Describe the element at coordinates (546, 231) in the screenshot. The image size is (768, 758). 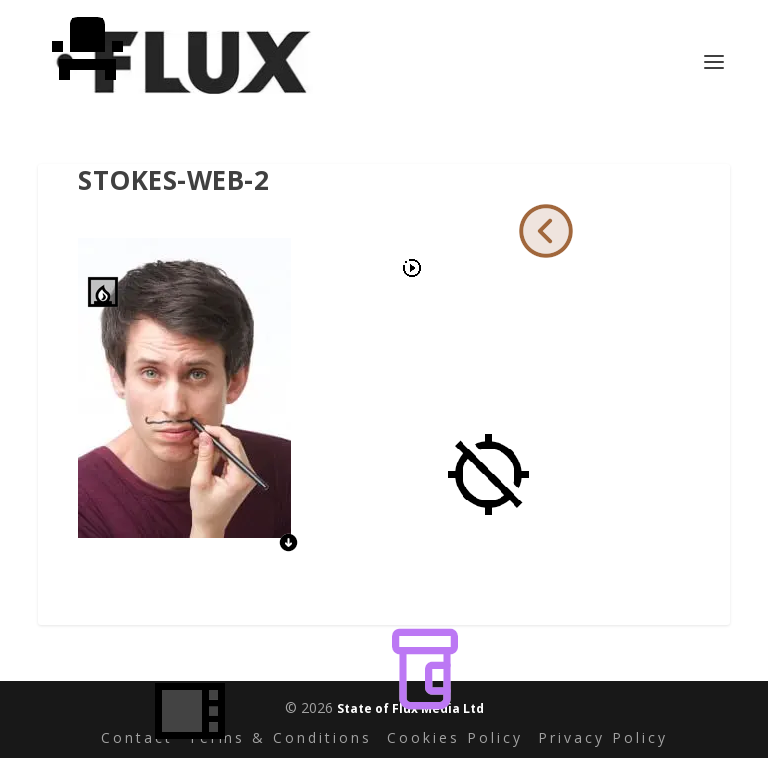
I see `go back to the previous screen` at that location.